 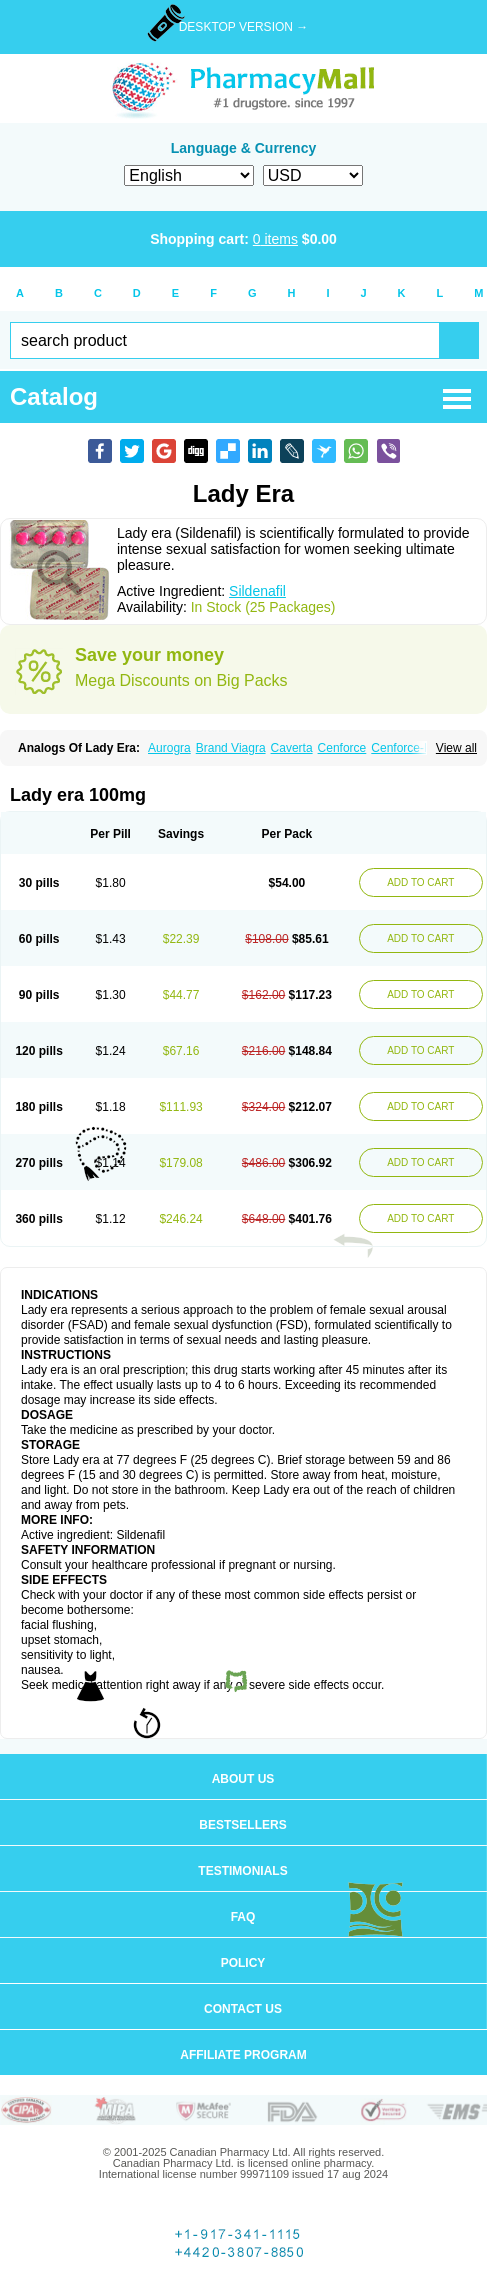 I want to click on indicates digestive or gastrointestinal health tracking, so click(x=236, y=1681).